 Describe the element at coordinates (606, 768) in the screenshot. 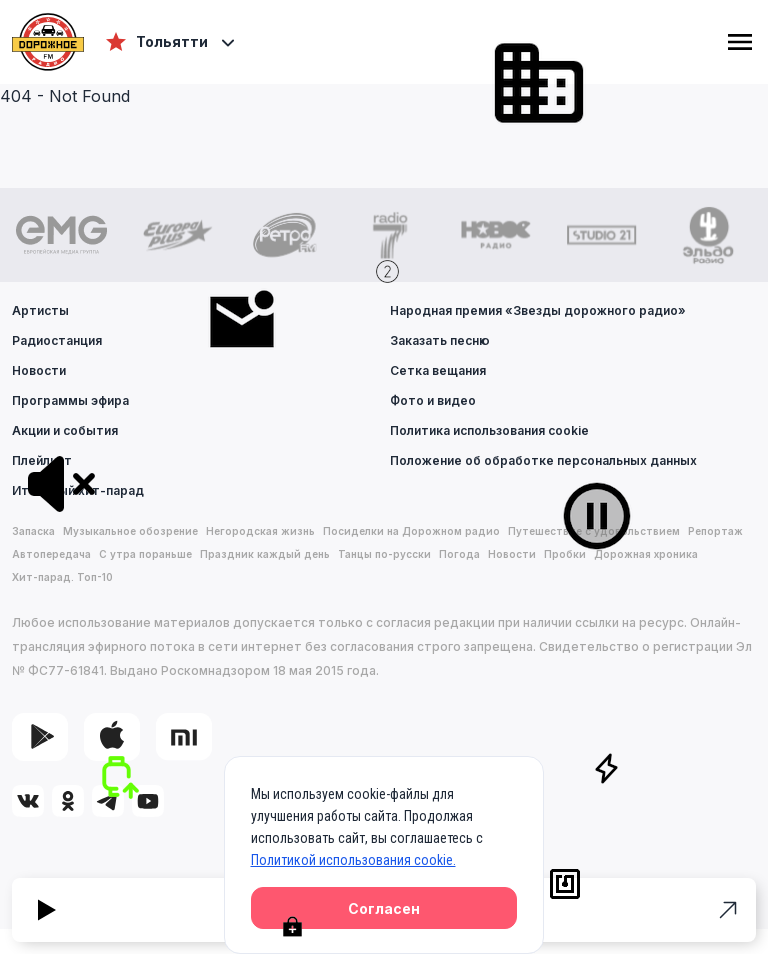

I see `indicates fast or instant action` at that location.